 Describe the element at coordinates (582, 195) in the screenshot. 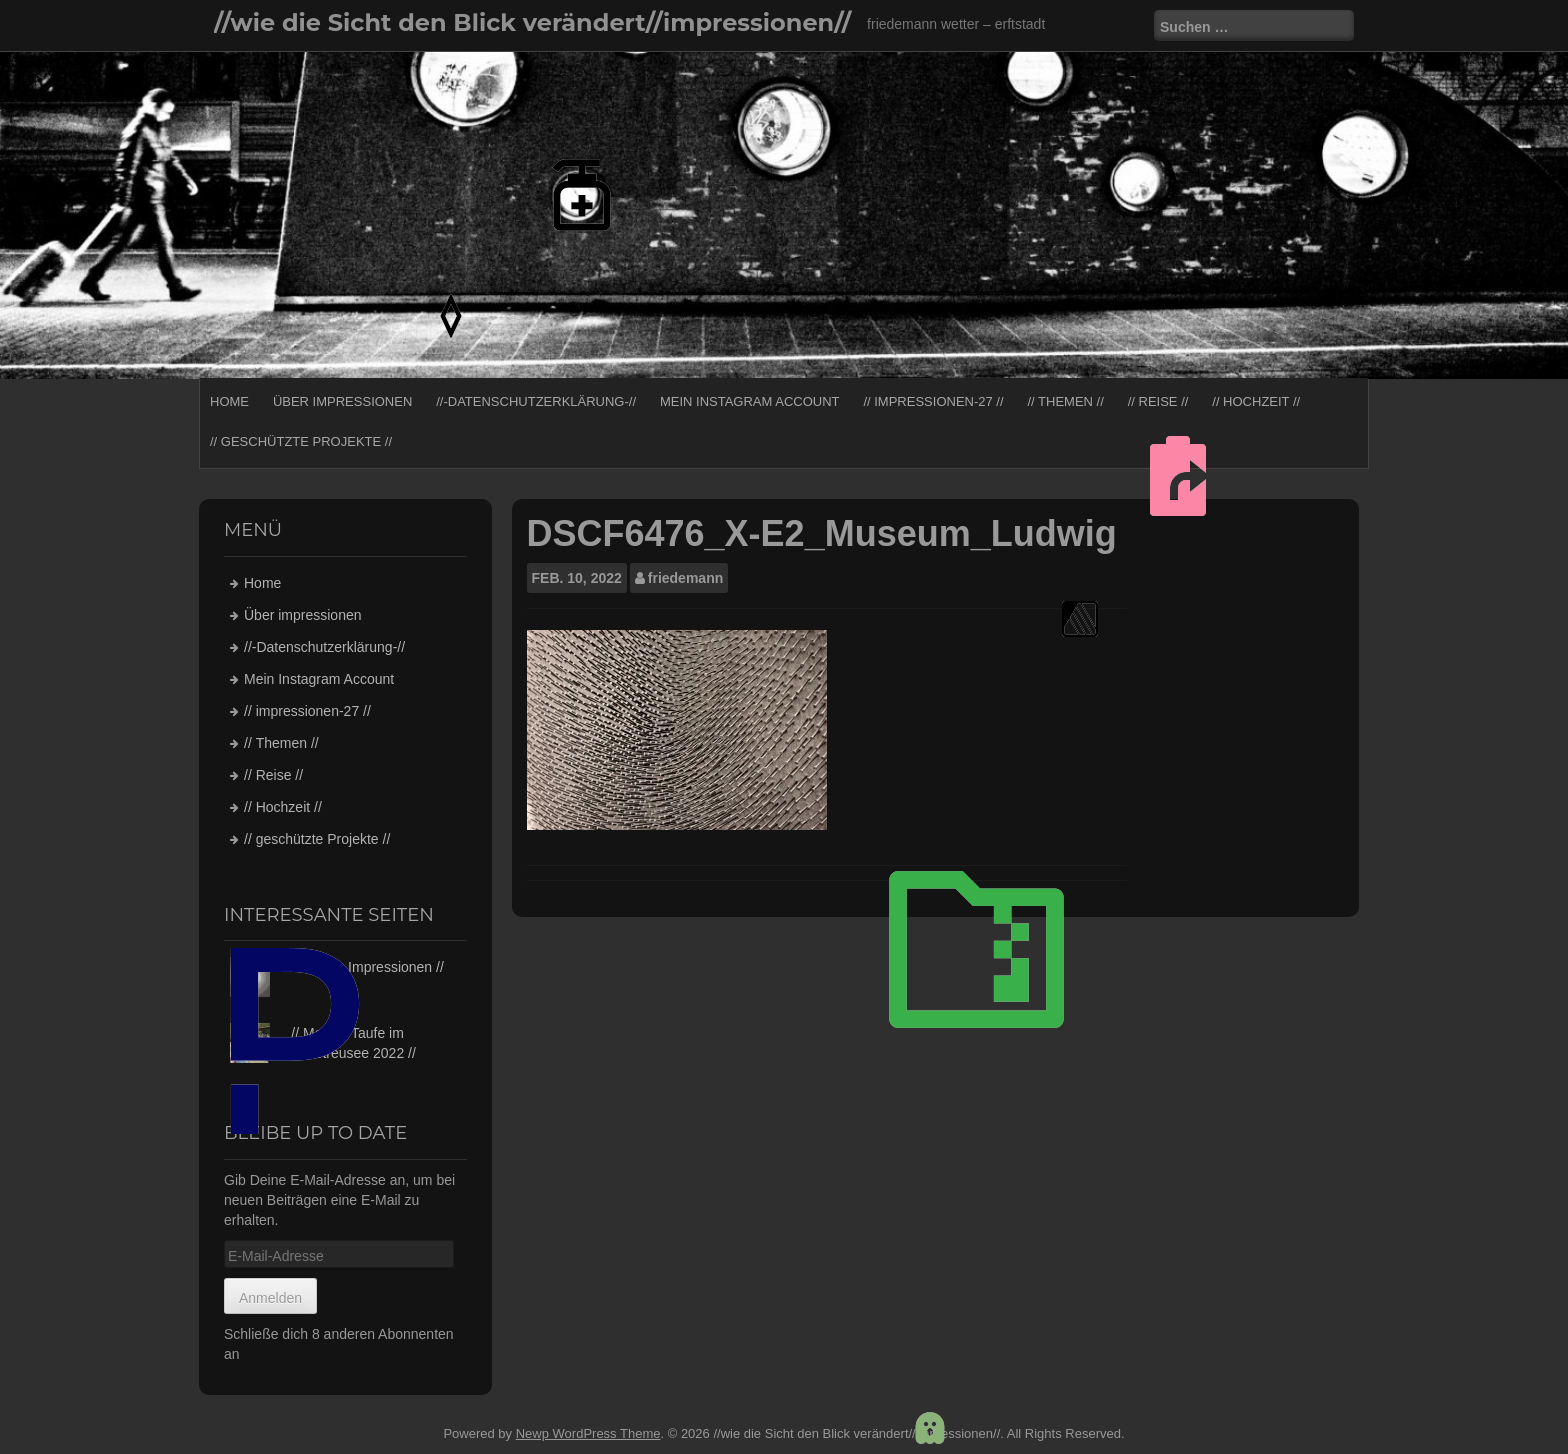

I see `access hand sanitizer station location` at that location.